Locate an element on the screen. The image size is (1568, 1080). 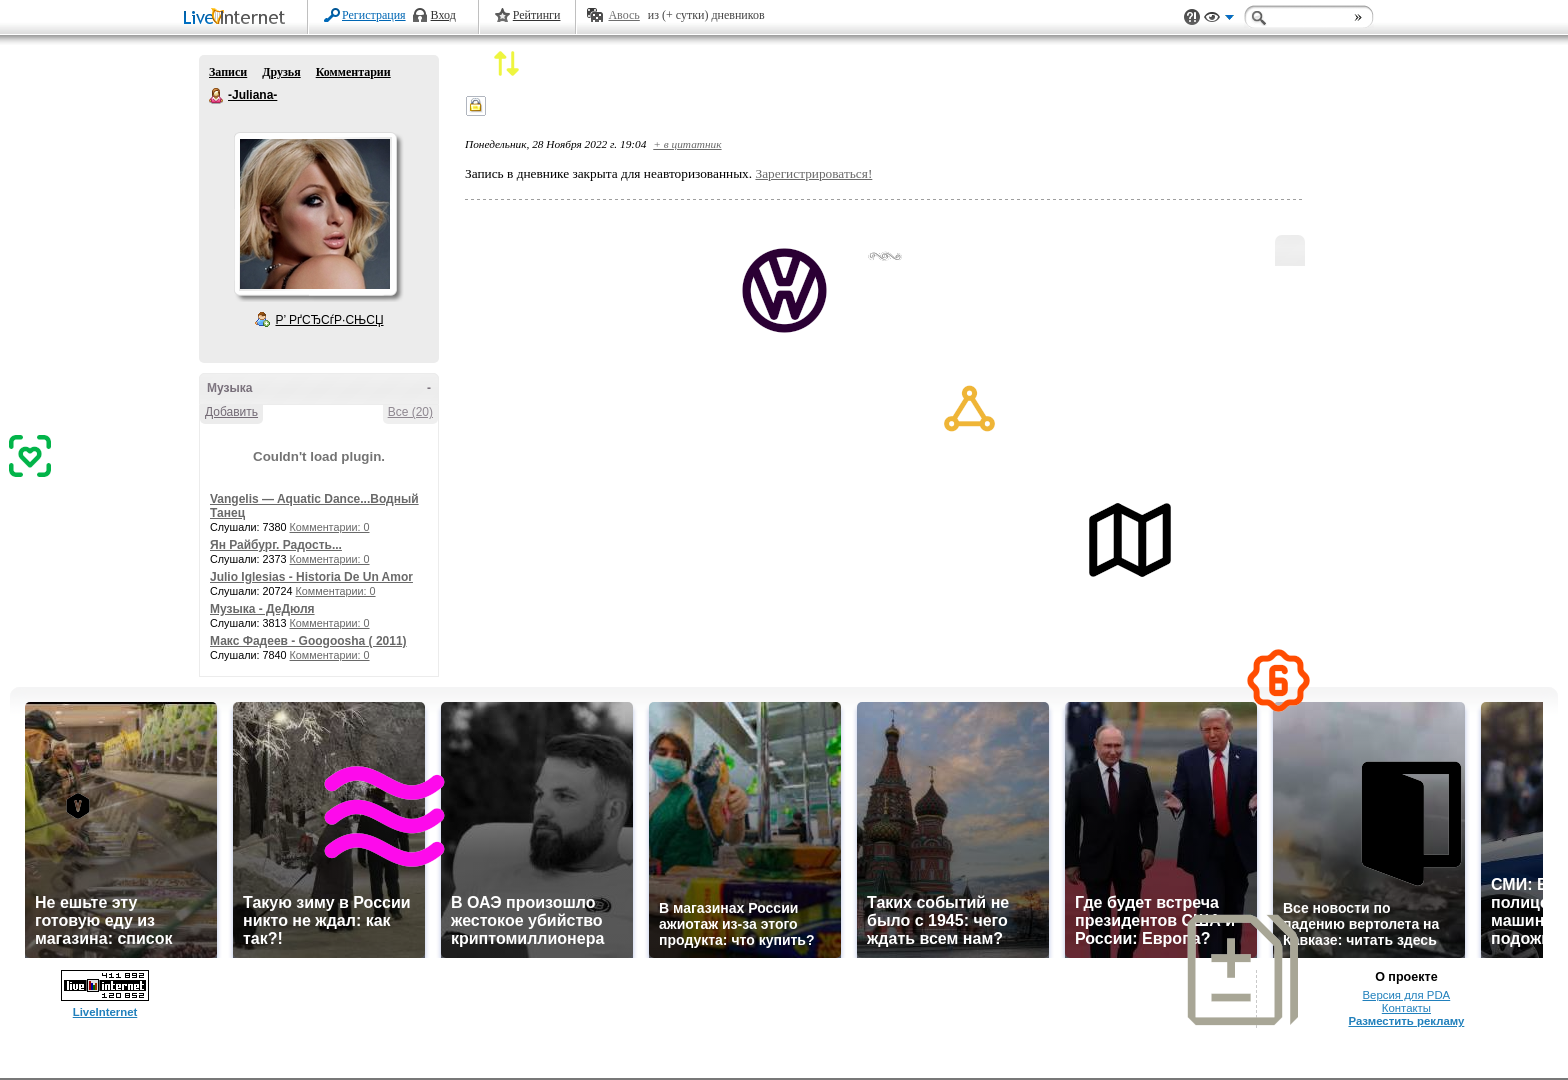
indicates rank or position number 6 is located at coordinates (1278, 680).